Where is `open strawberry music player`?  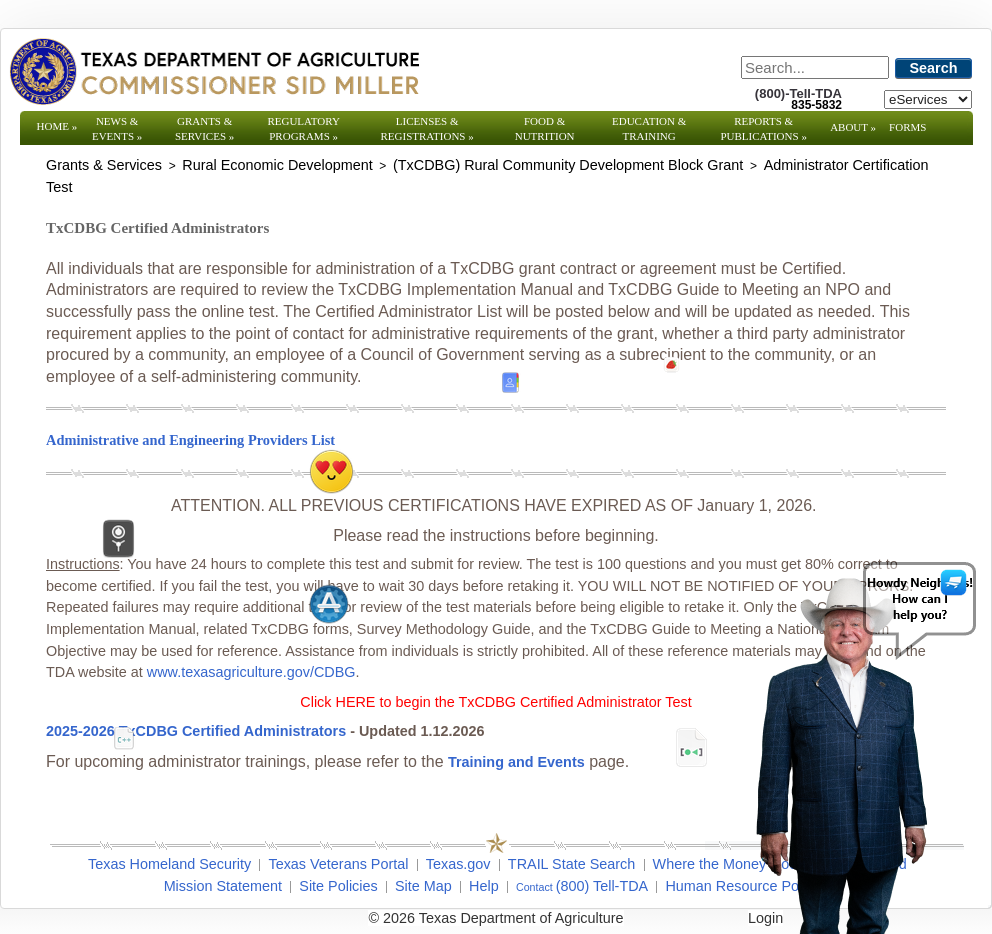 open strawberry music player is located at coordinates (671, 364).